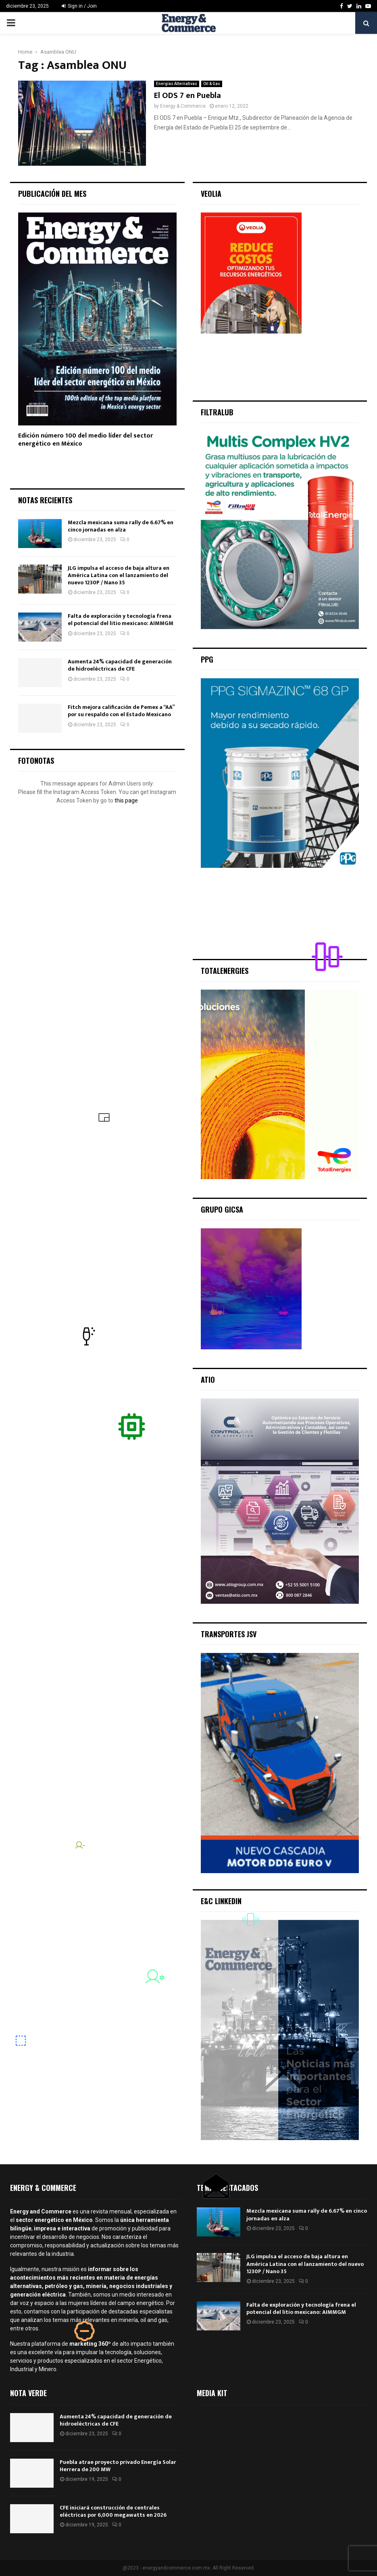 The height and width of the screenshot is (2576, 377). Describe the element at coordinates (154, 1977) in the screenshot. I see `access user settings` at that location.